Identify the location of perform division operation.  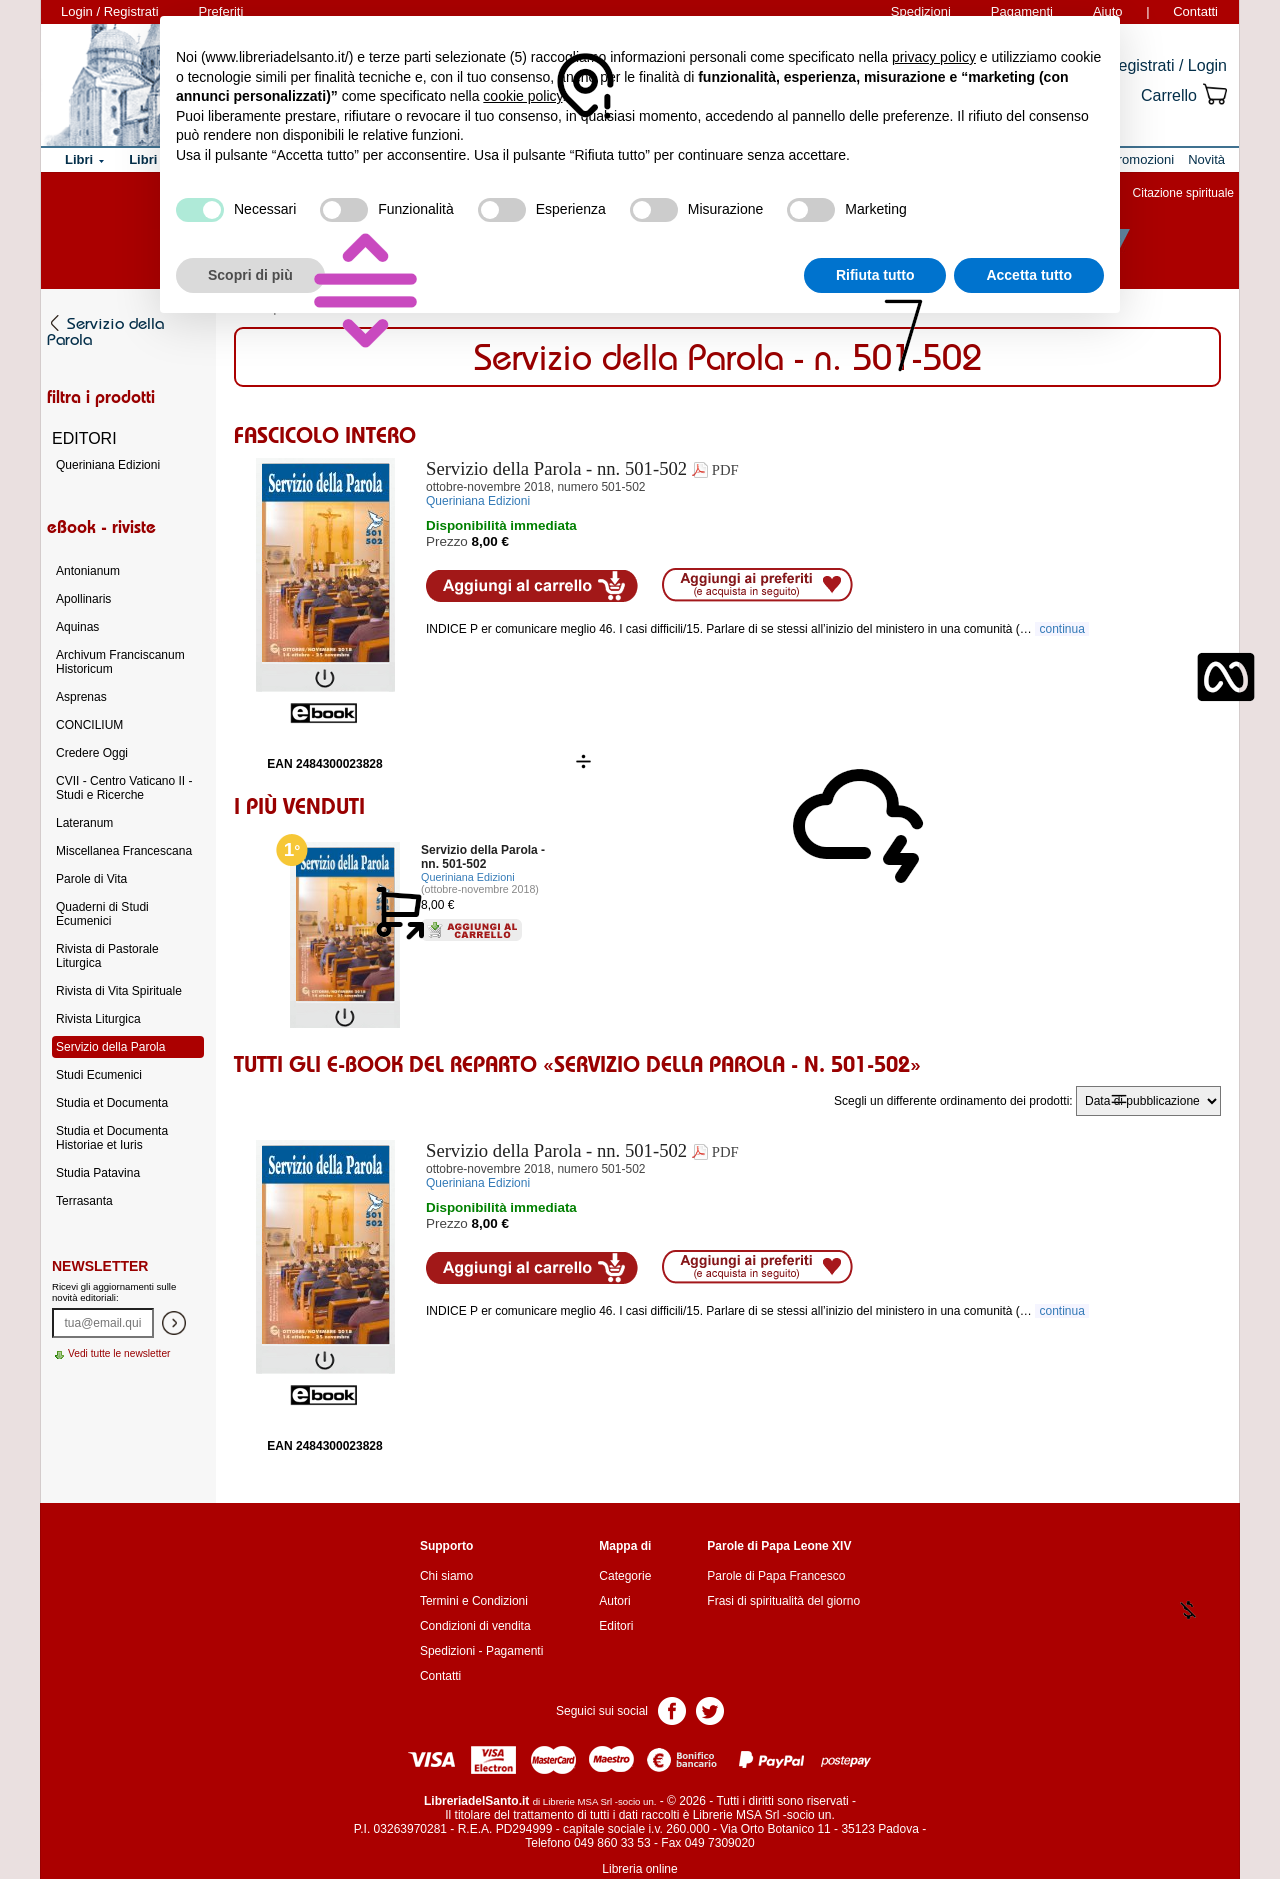
(583, 761).